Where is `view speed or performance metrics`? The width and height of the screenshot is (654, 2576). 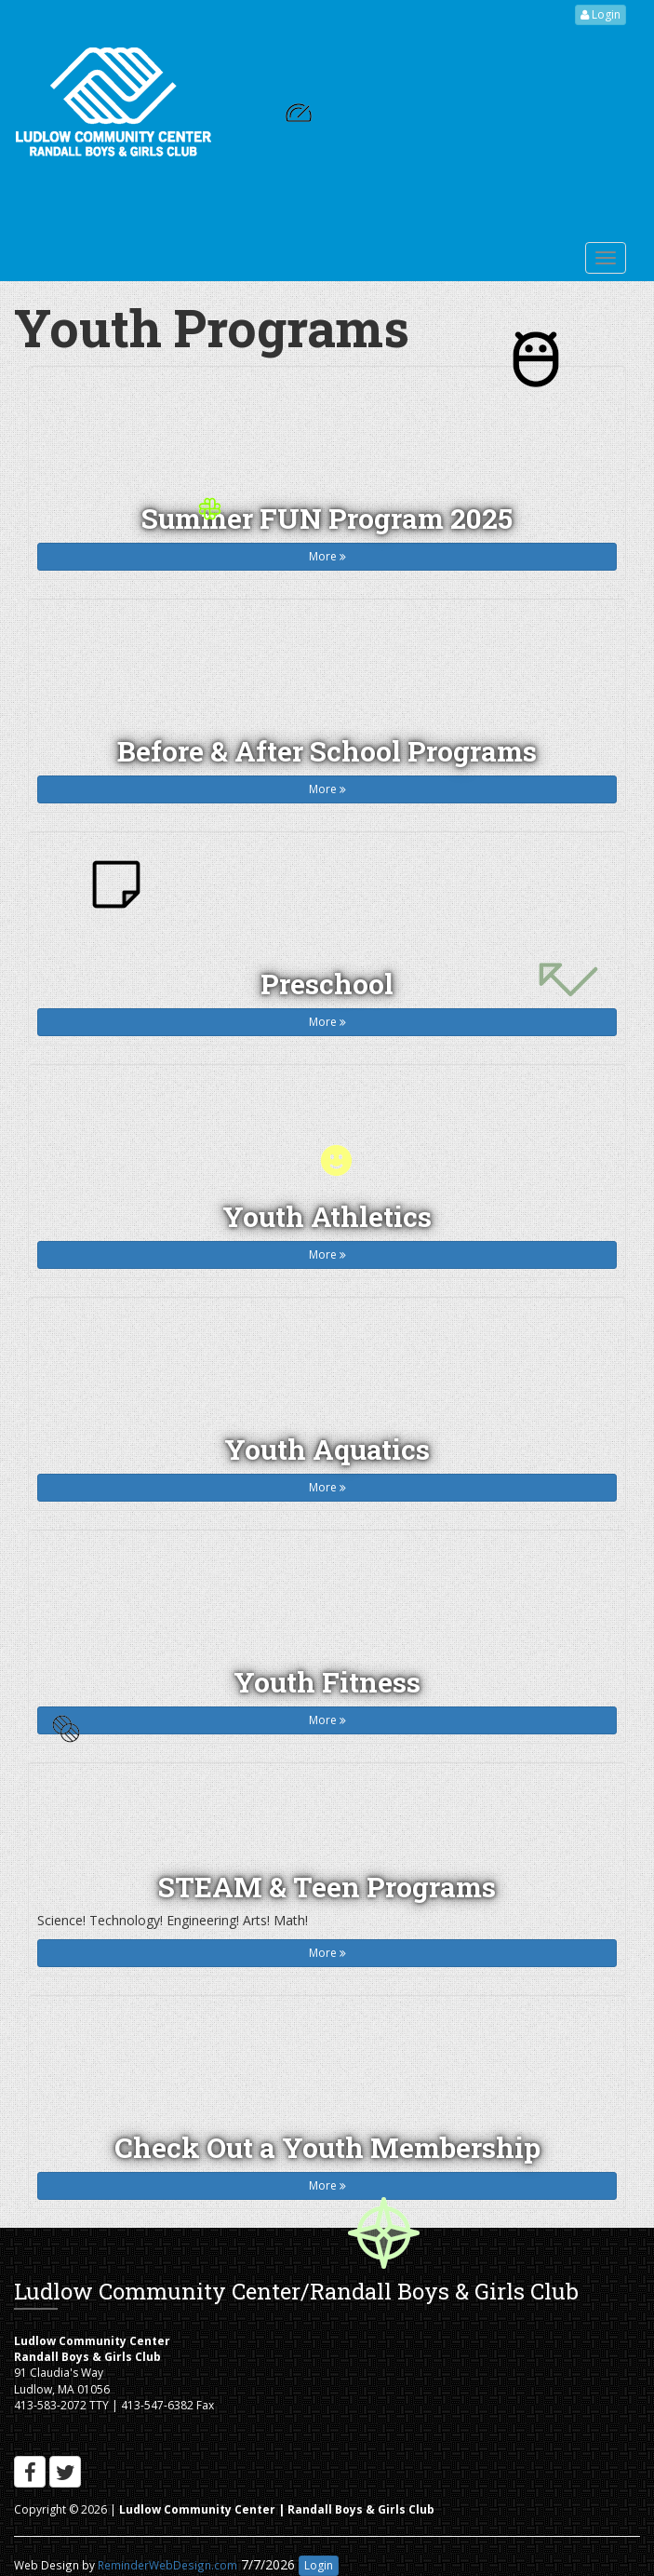 view speed or performance metrics is located at coordinates (299, 114).